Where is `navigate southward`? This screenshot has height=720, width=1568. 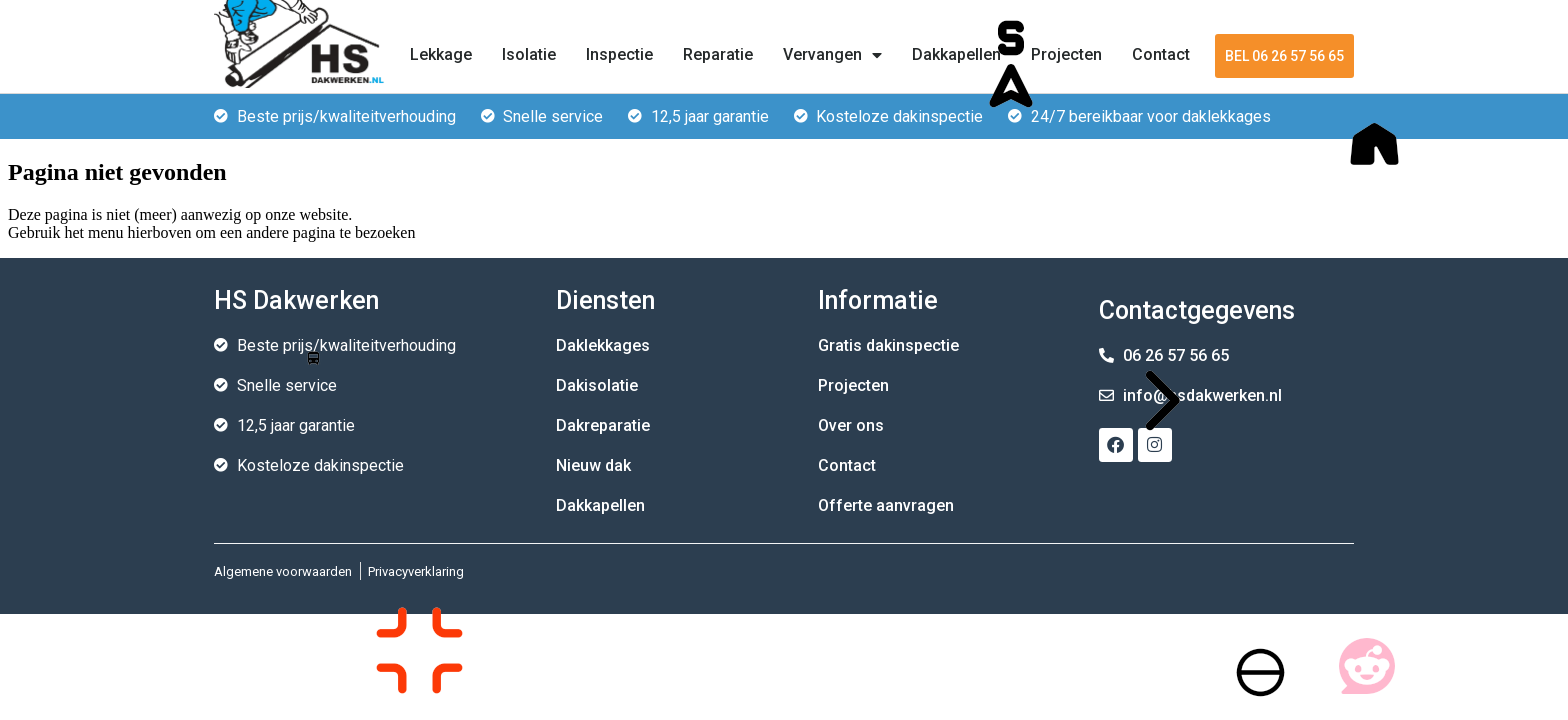
navigate southward is located at coordinates (1011, 64).